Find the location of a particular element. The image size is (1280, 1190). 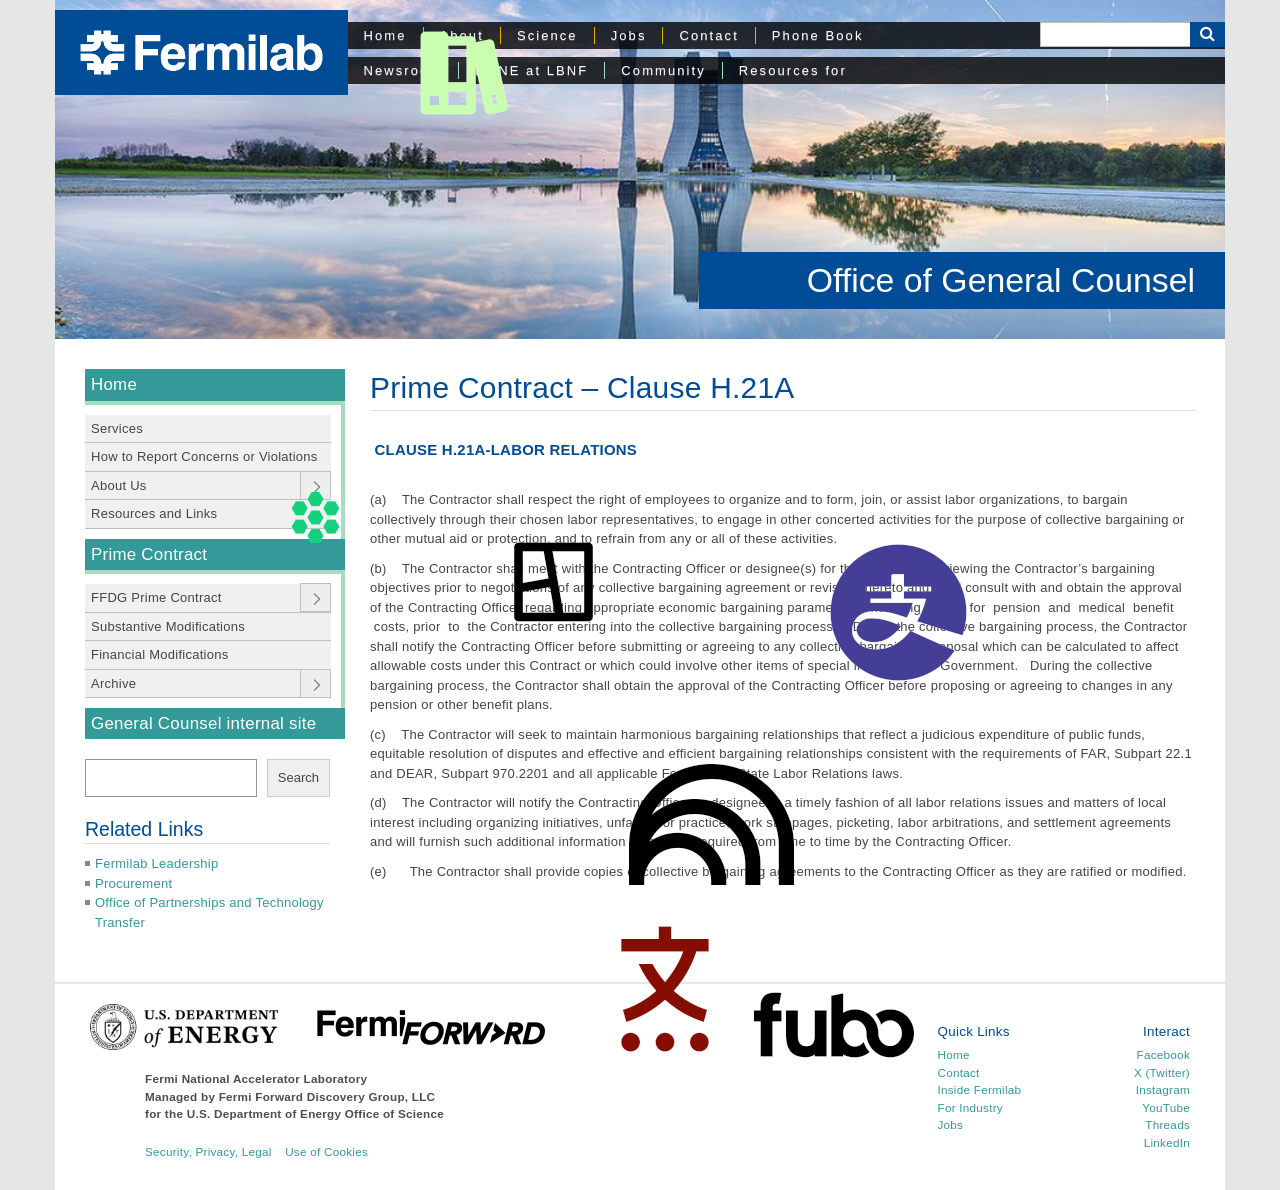

pay with alipay is located at coordinates (898, 612).